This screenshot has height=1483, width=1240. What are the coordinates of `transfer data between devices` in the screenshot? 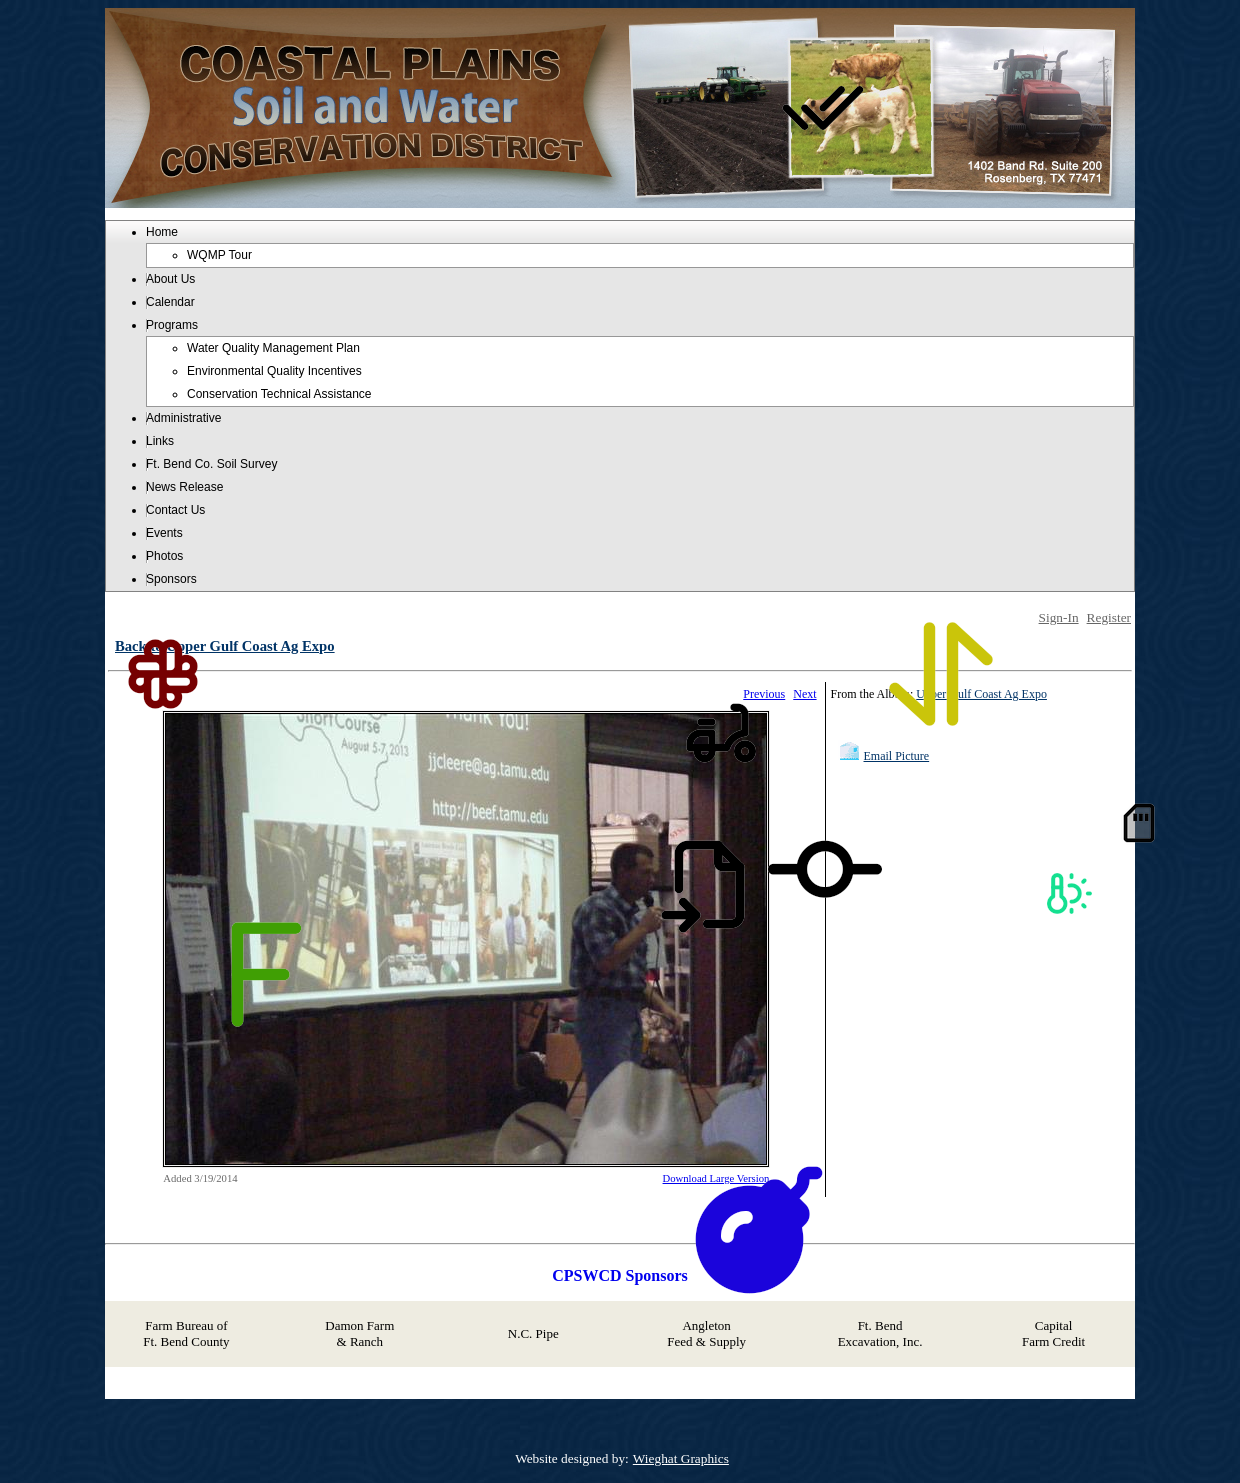 It's located at (941, 674).